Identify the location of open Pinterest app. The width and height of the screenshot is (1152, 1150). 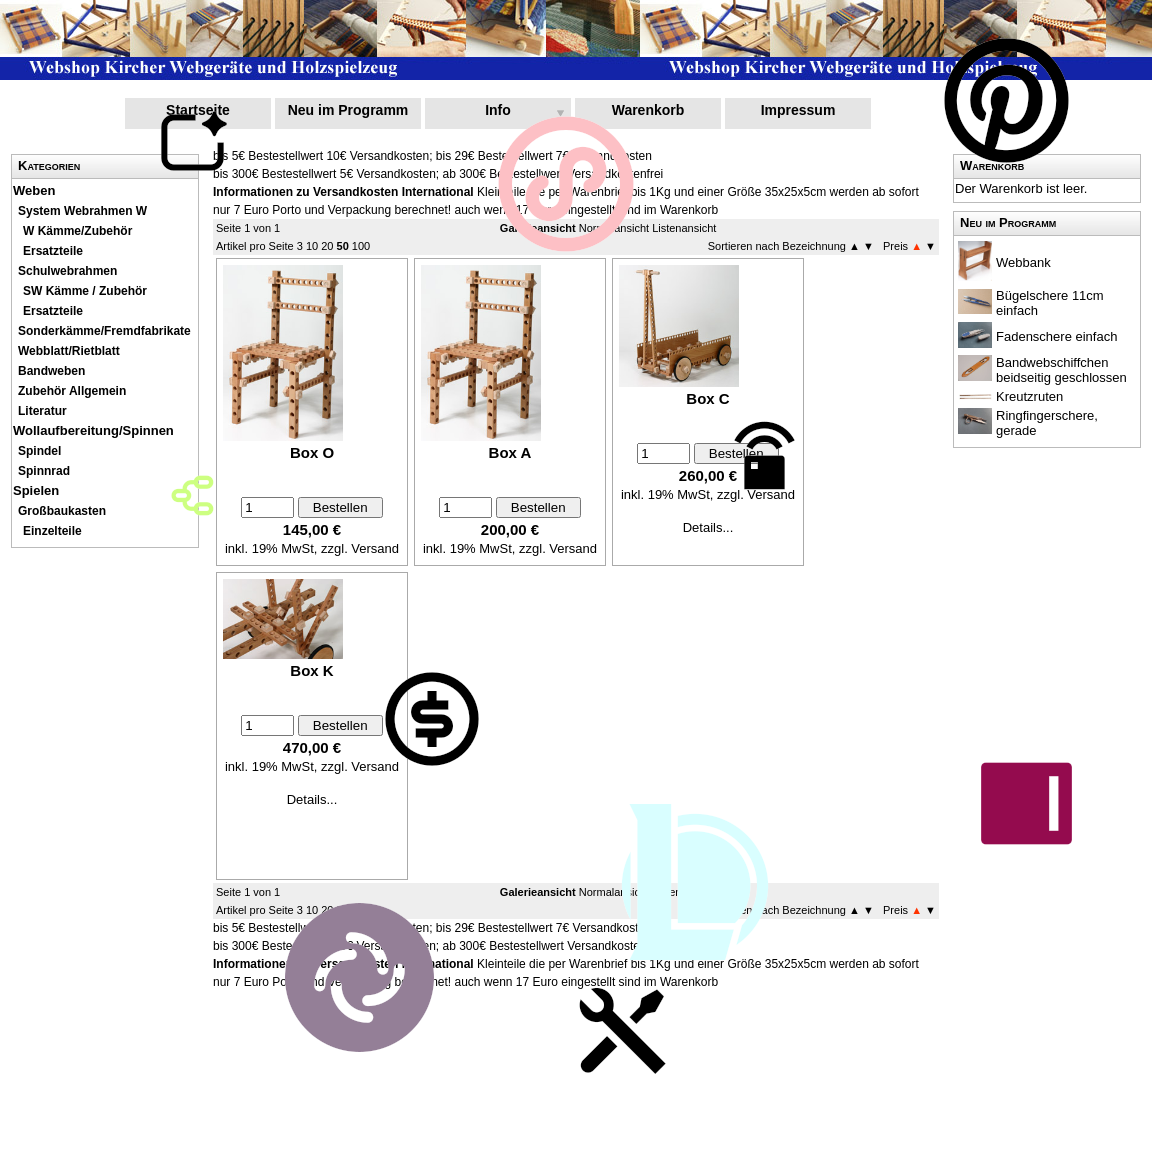
(1006, 100).